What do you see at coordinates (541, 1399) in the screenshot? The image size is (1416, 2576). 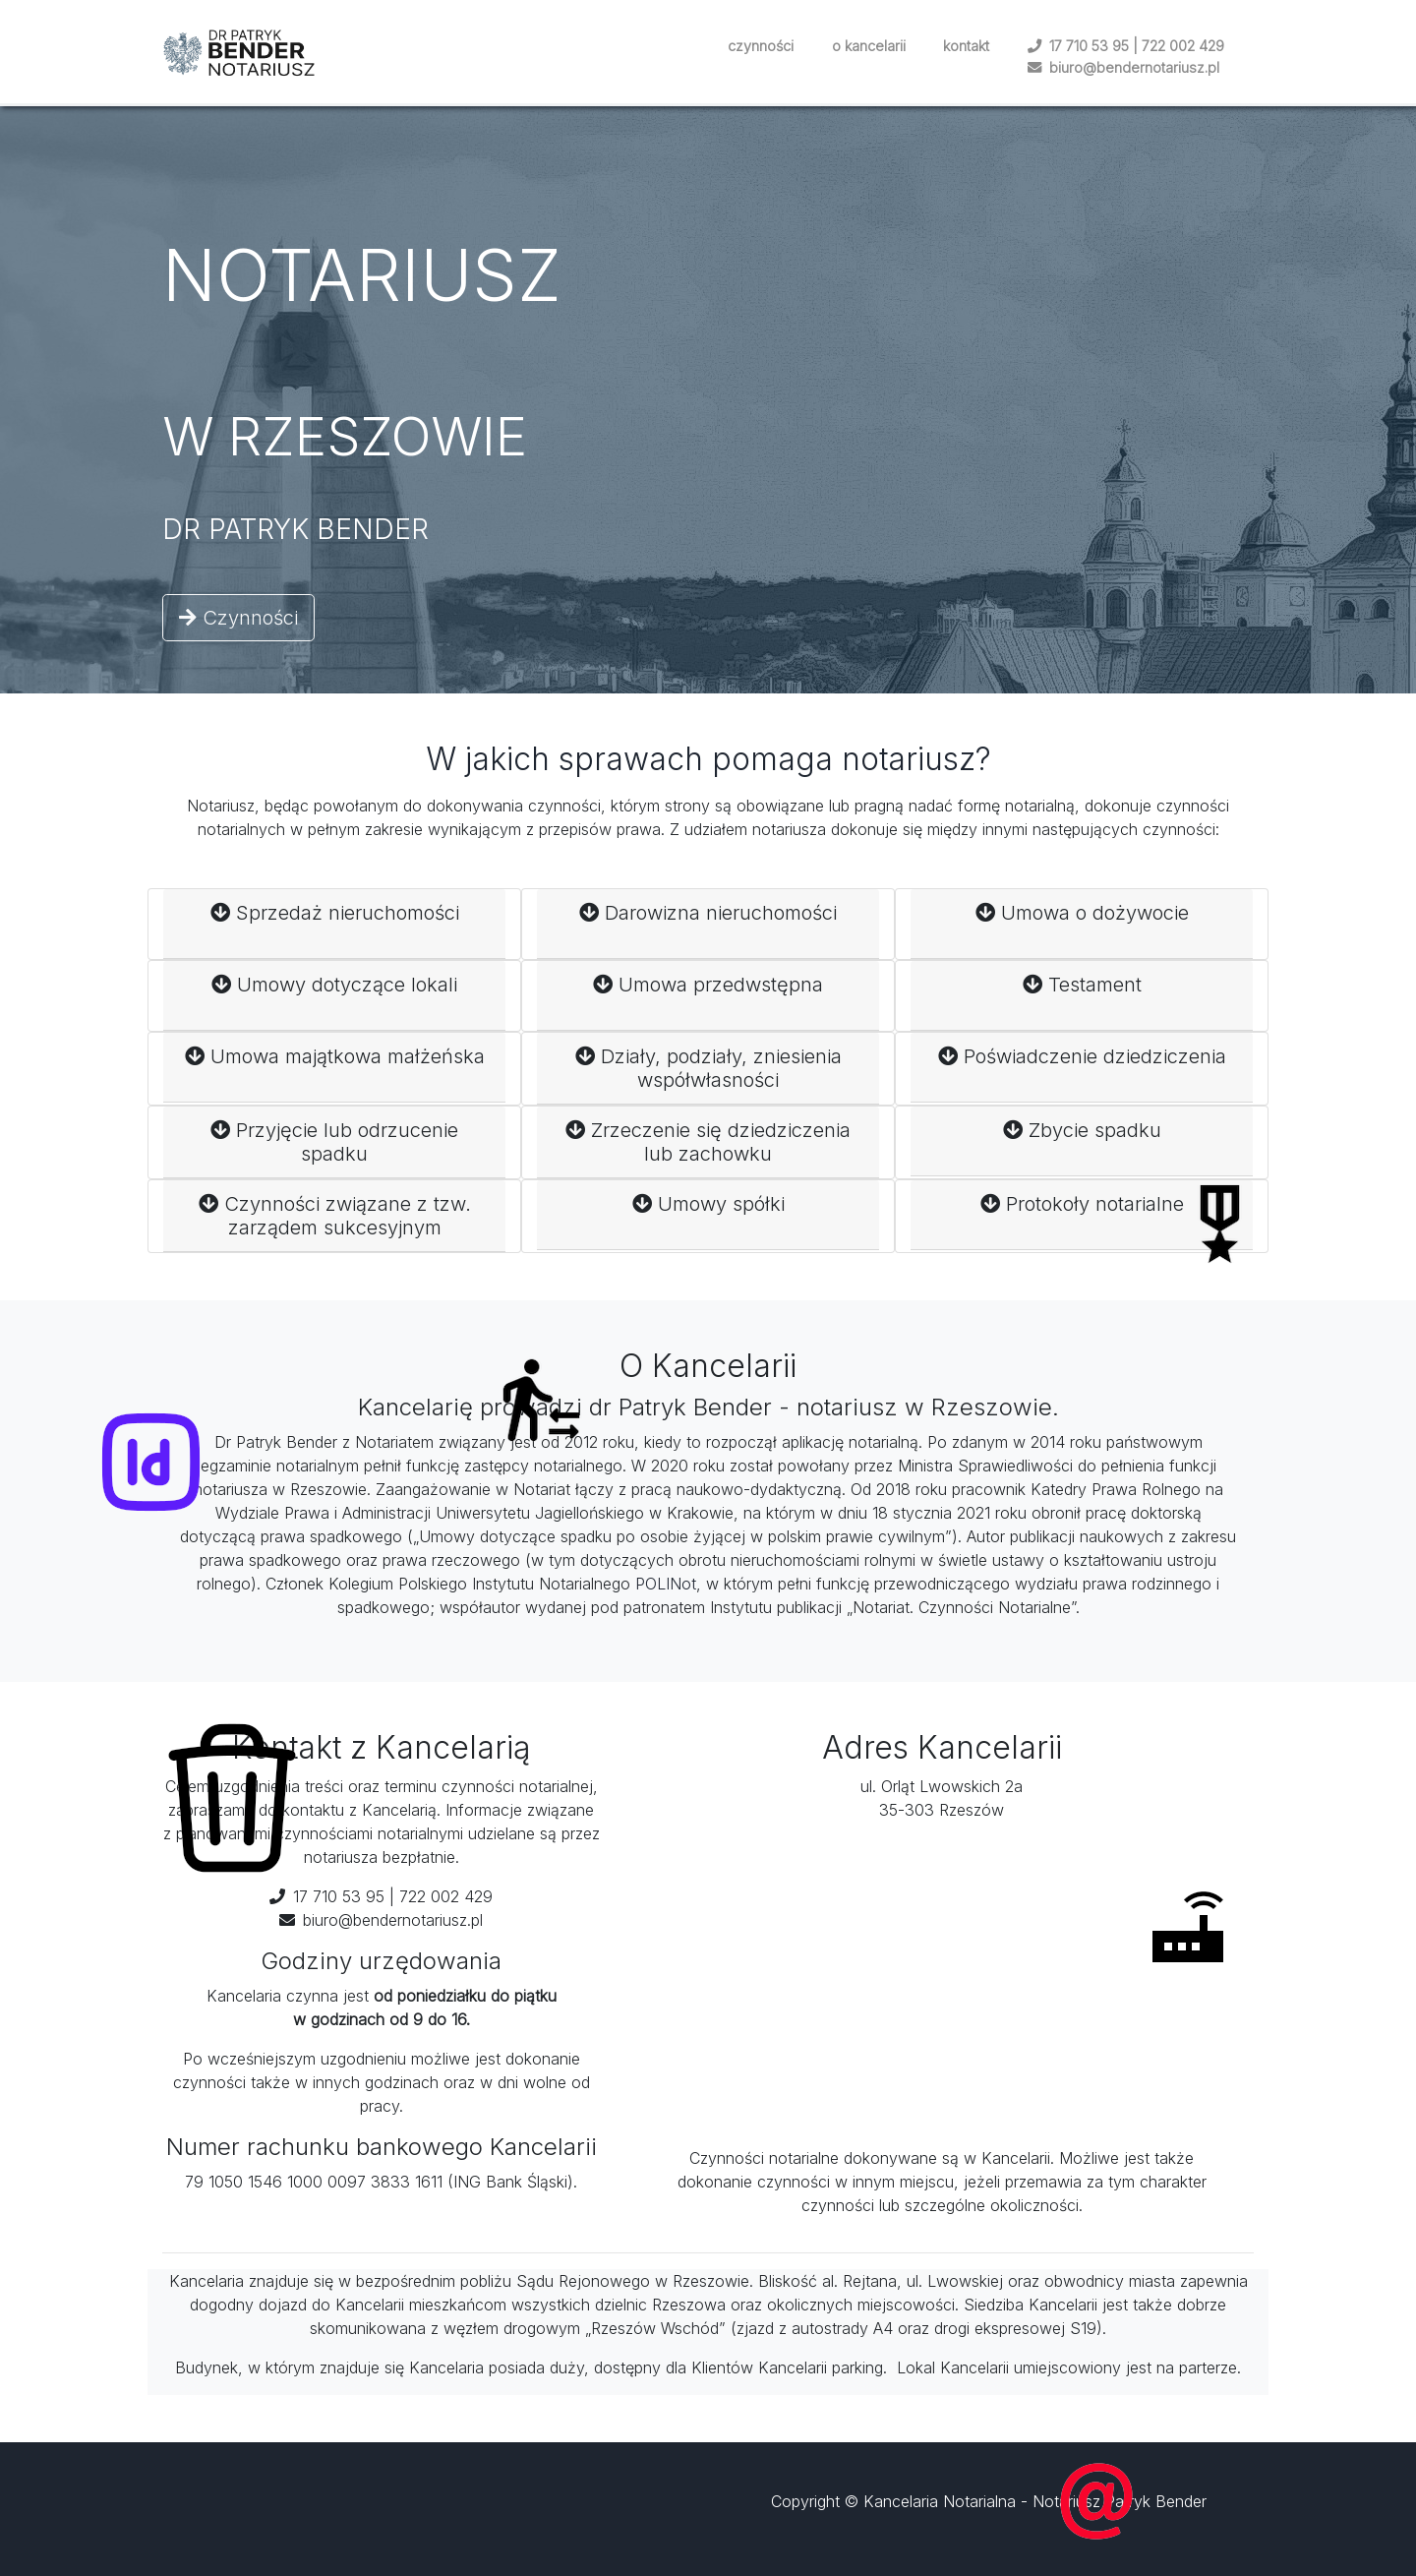 I see `transfer between transit lines or platforms` at bounding box center [541, 1399].